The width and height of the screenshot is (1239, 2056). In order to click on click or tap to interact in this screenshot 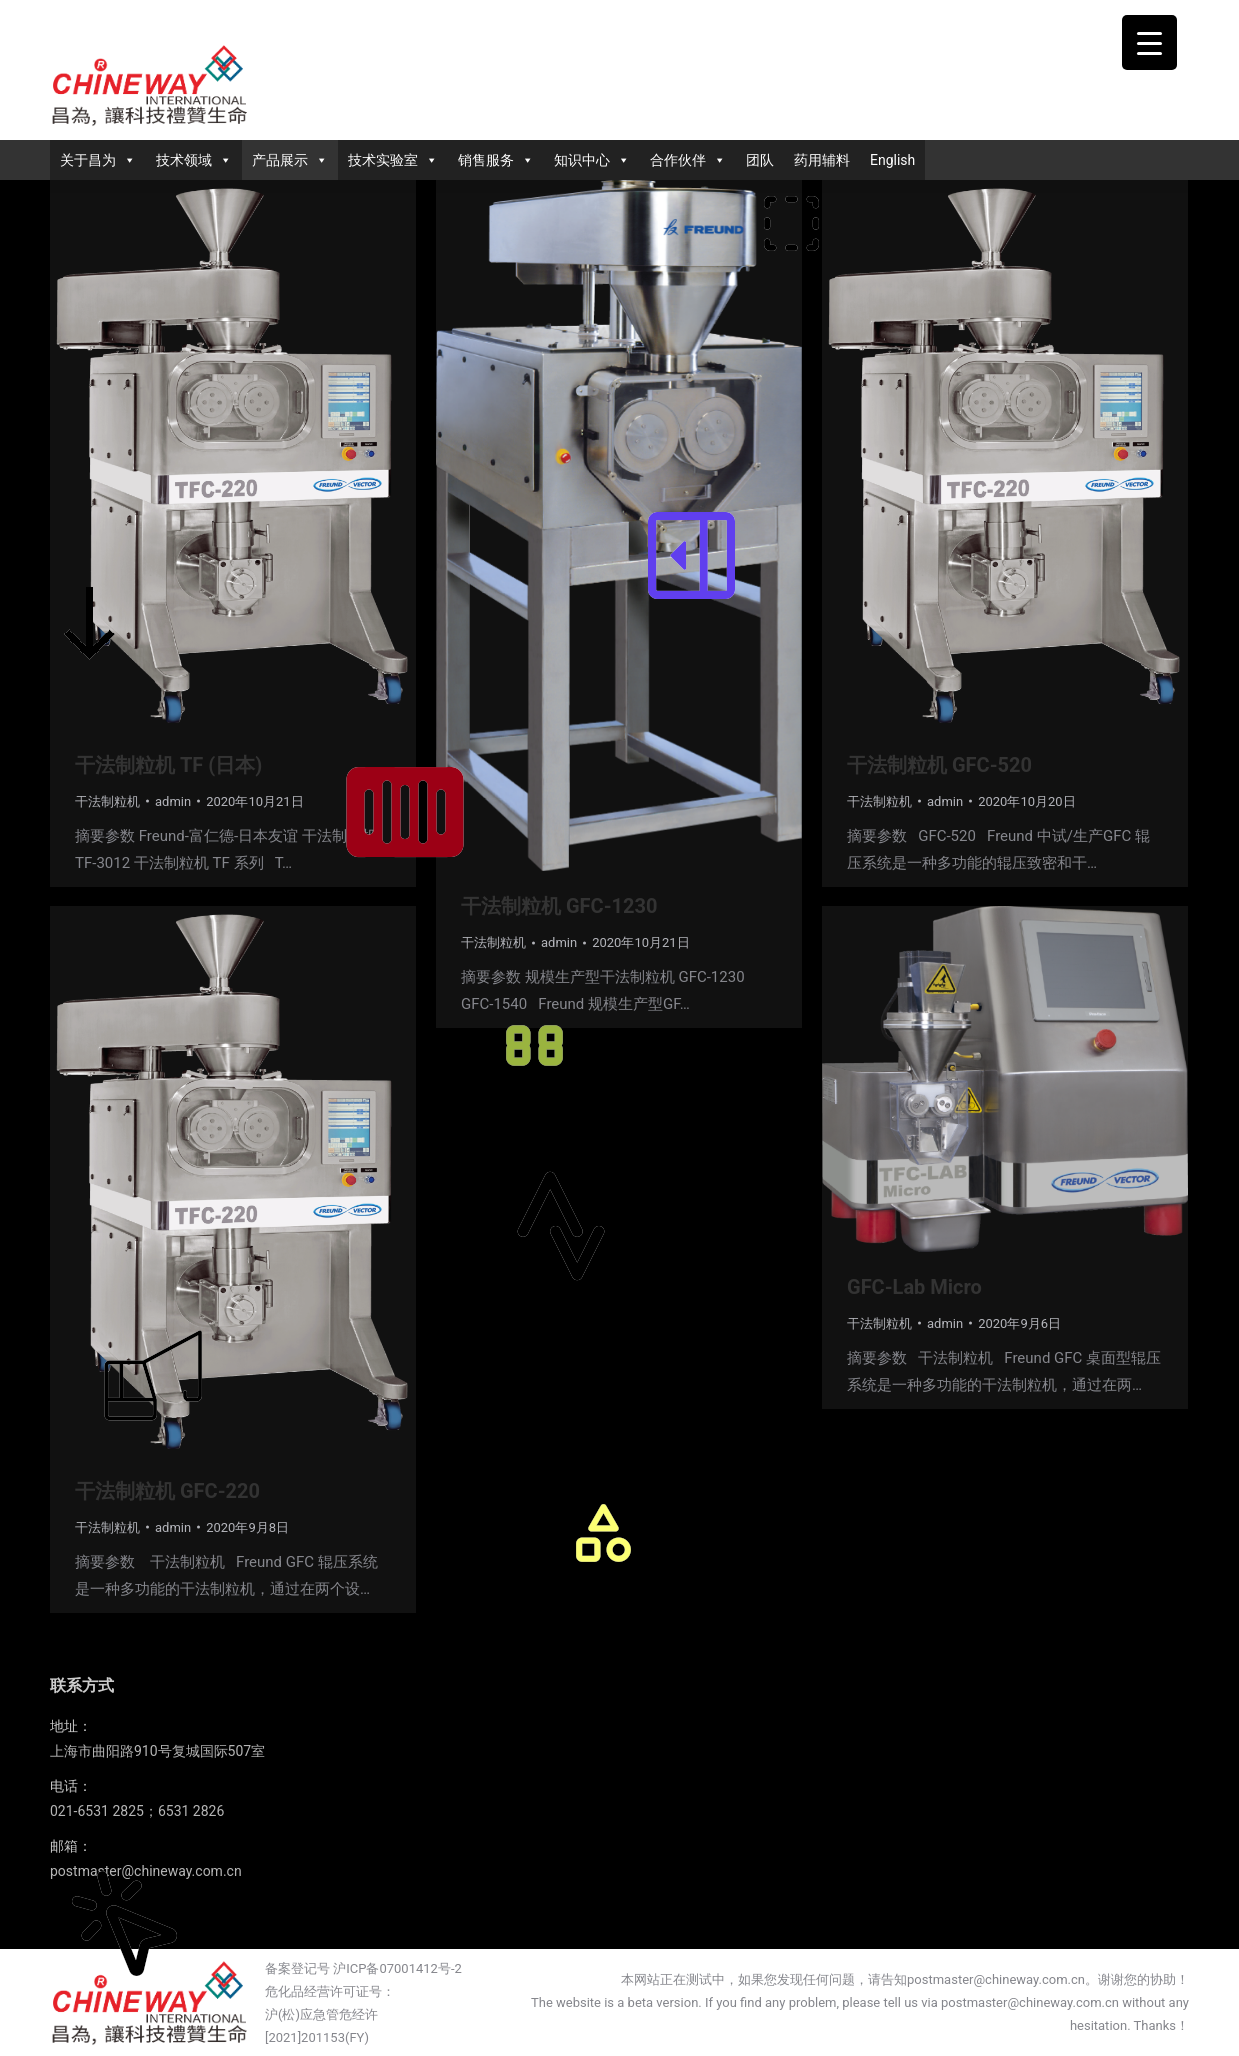, I will do `click(126, 1925)`.